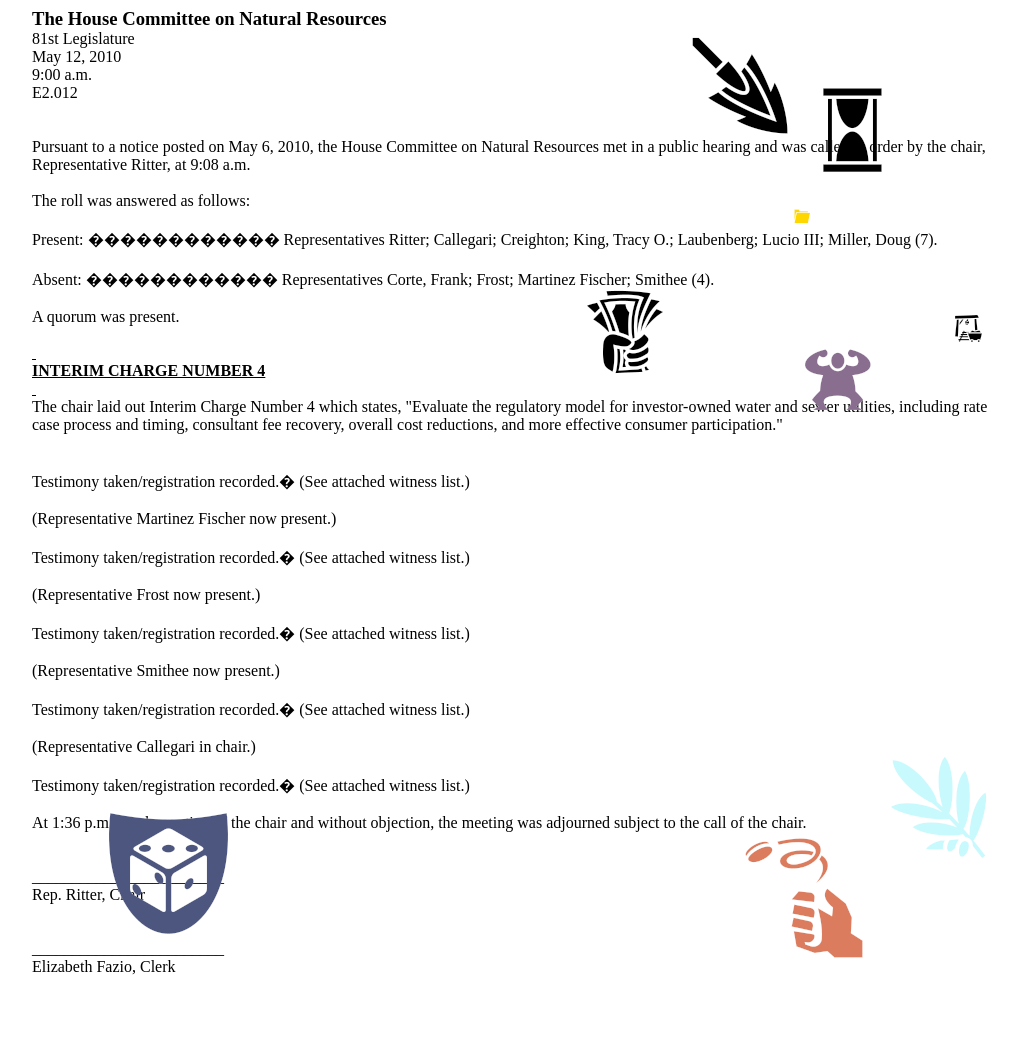 This screenshot has width=1024, height=1056. What do you see at coordinates (802, 216) in the screenshot?
I see `open or browse files in a folder` at bounding box center [802, 216].